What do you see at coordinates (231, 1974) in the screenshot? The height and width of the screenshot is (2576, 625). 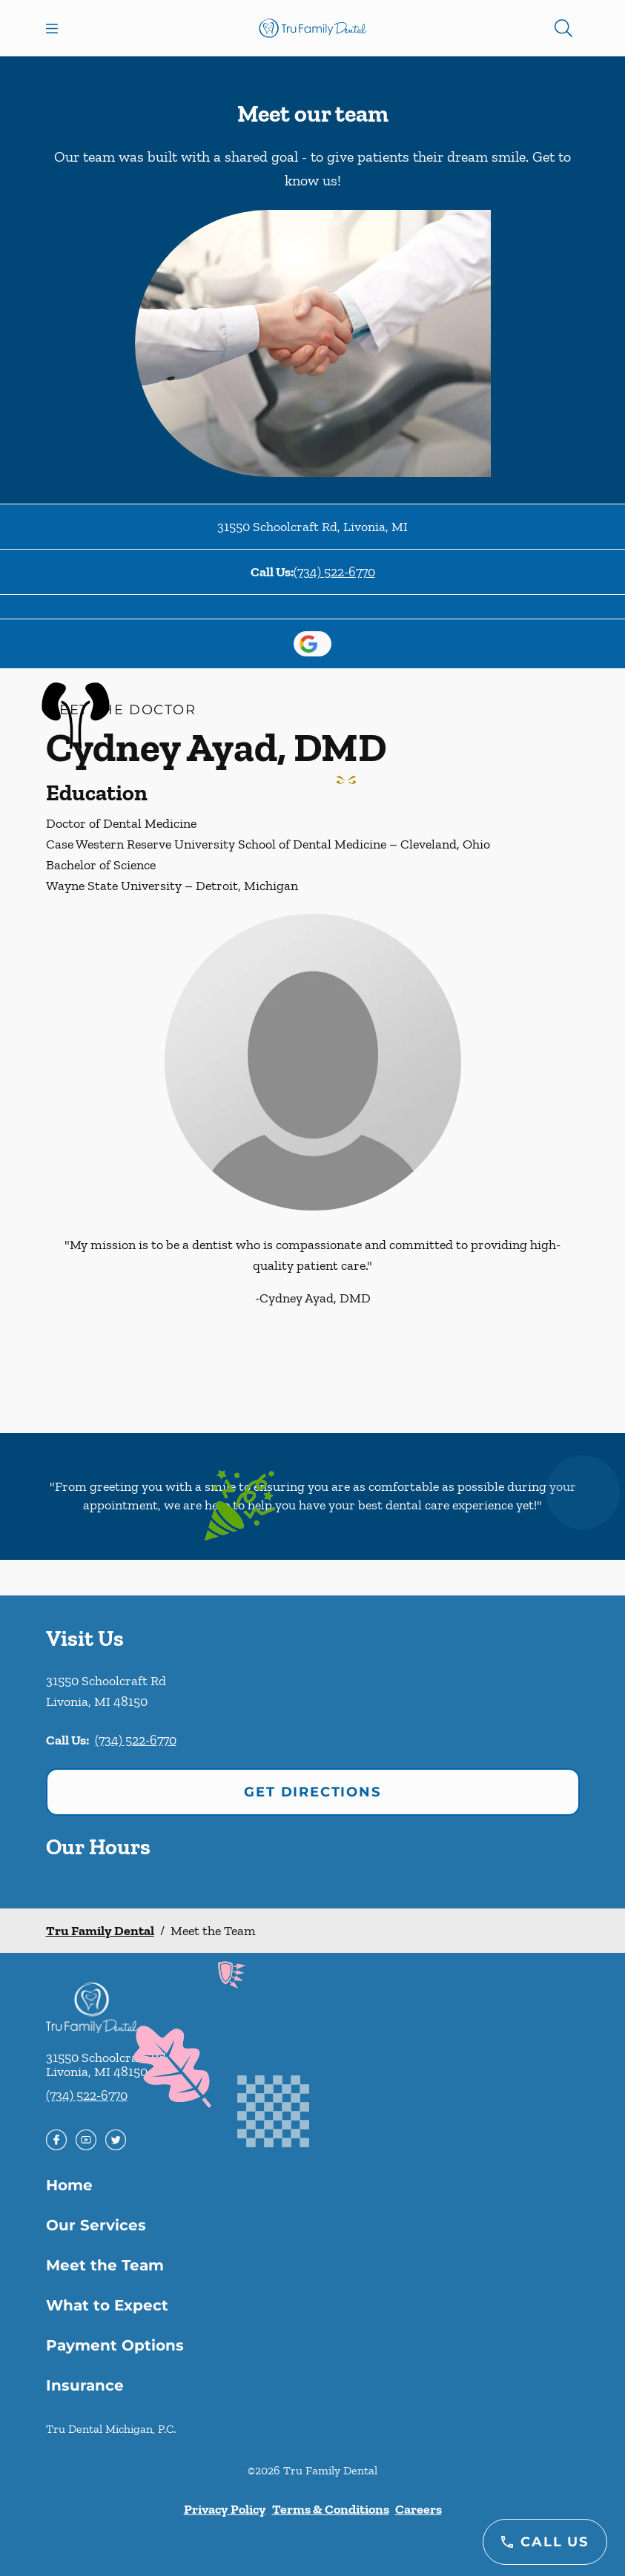 I see `indicates damage blocked or deflected` at bounding box center [231, 1974].